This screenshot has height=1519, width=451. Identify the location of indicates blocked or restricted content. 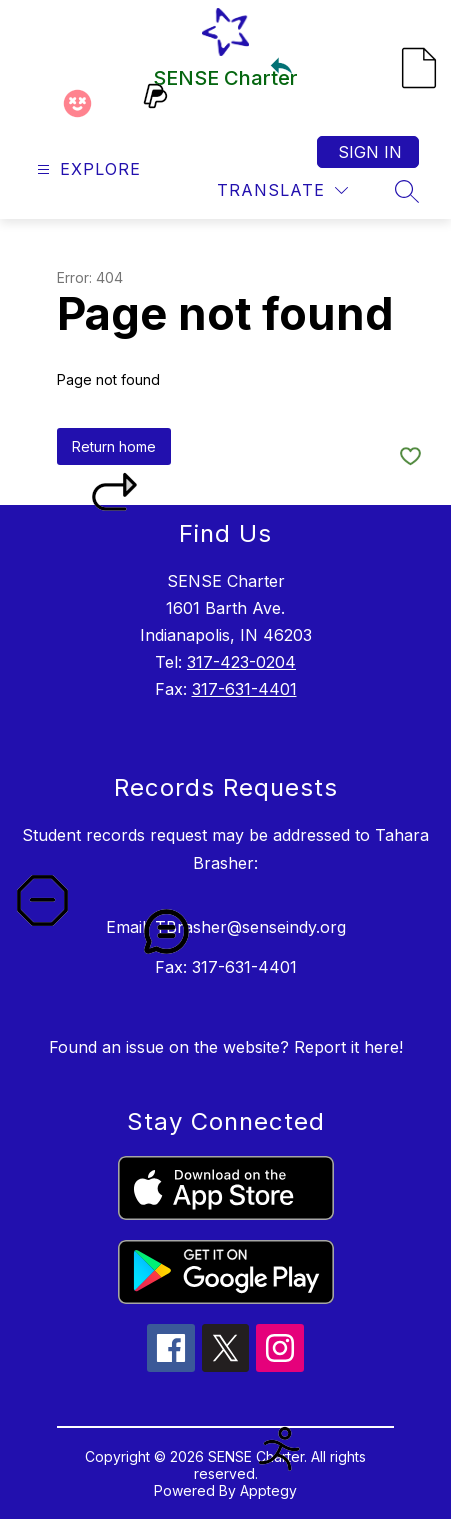
(42, 900).